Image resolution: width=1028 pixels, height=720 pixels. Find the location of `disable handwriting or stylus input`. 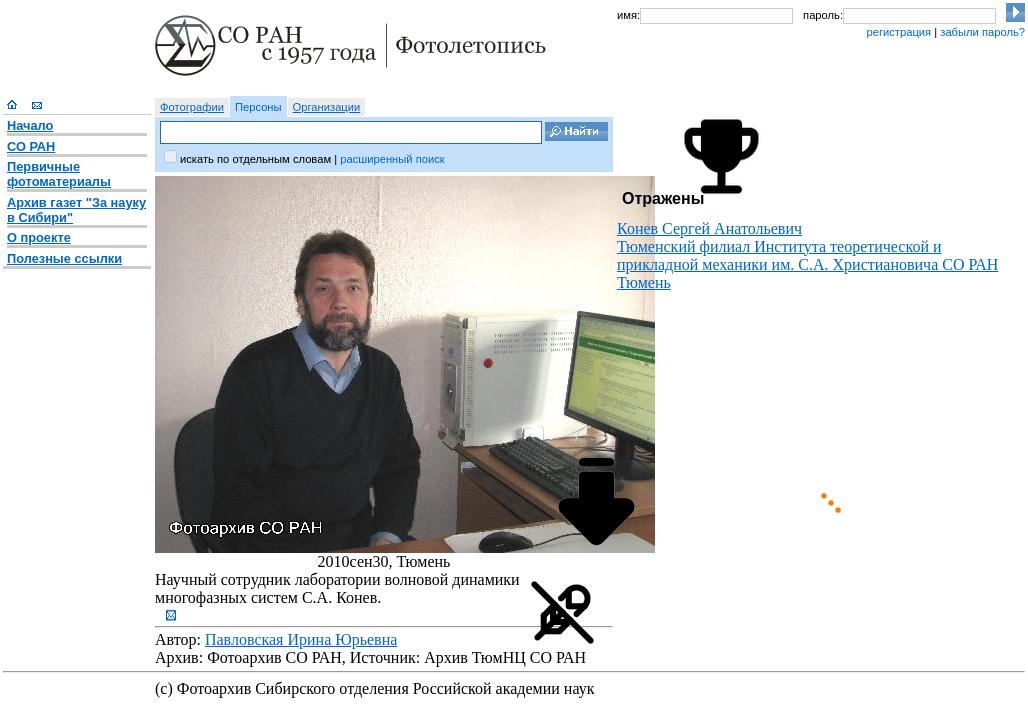

disable handwriting or stylus input is located at coordinates (562, 612).